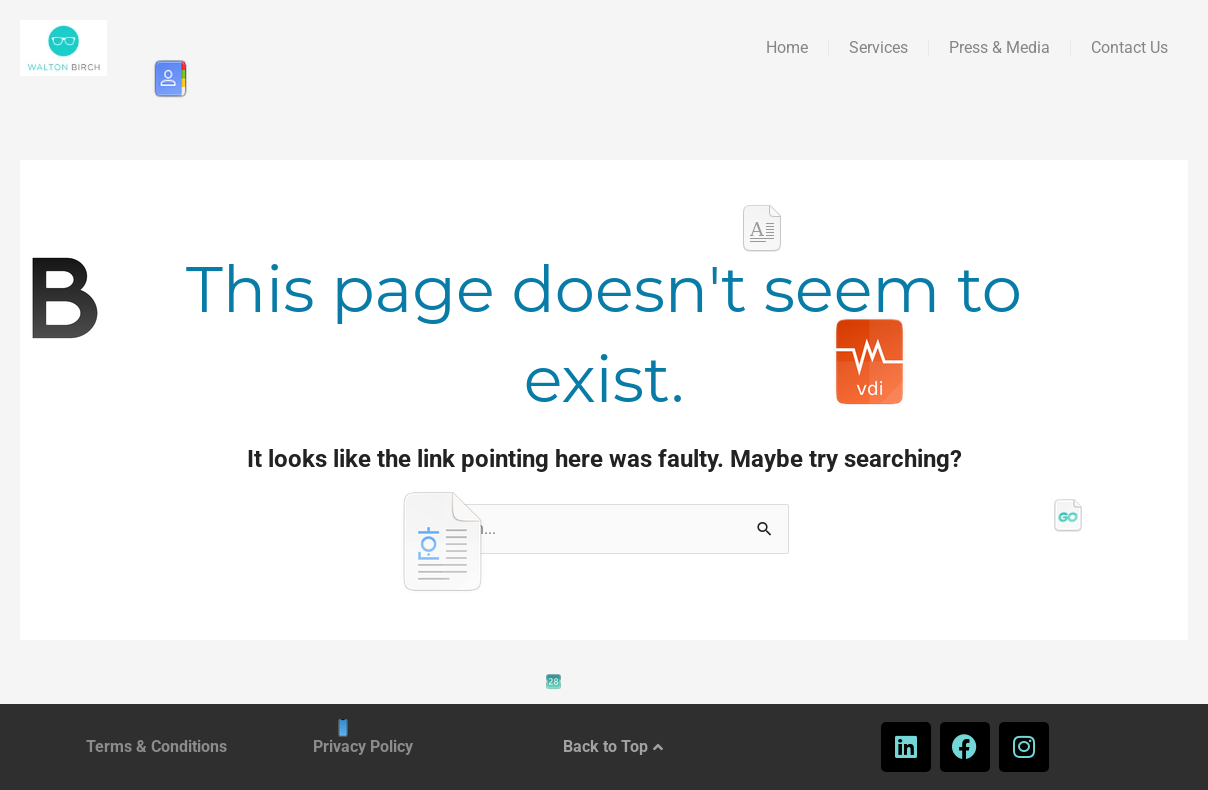 The image size is (1208, 790). Describe the element at coordinates (343, 728) in the screenshot. I see `iPhone 13 device icon` at that location.